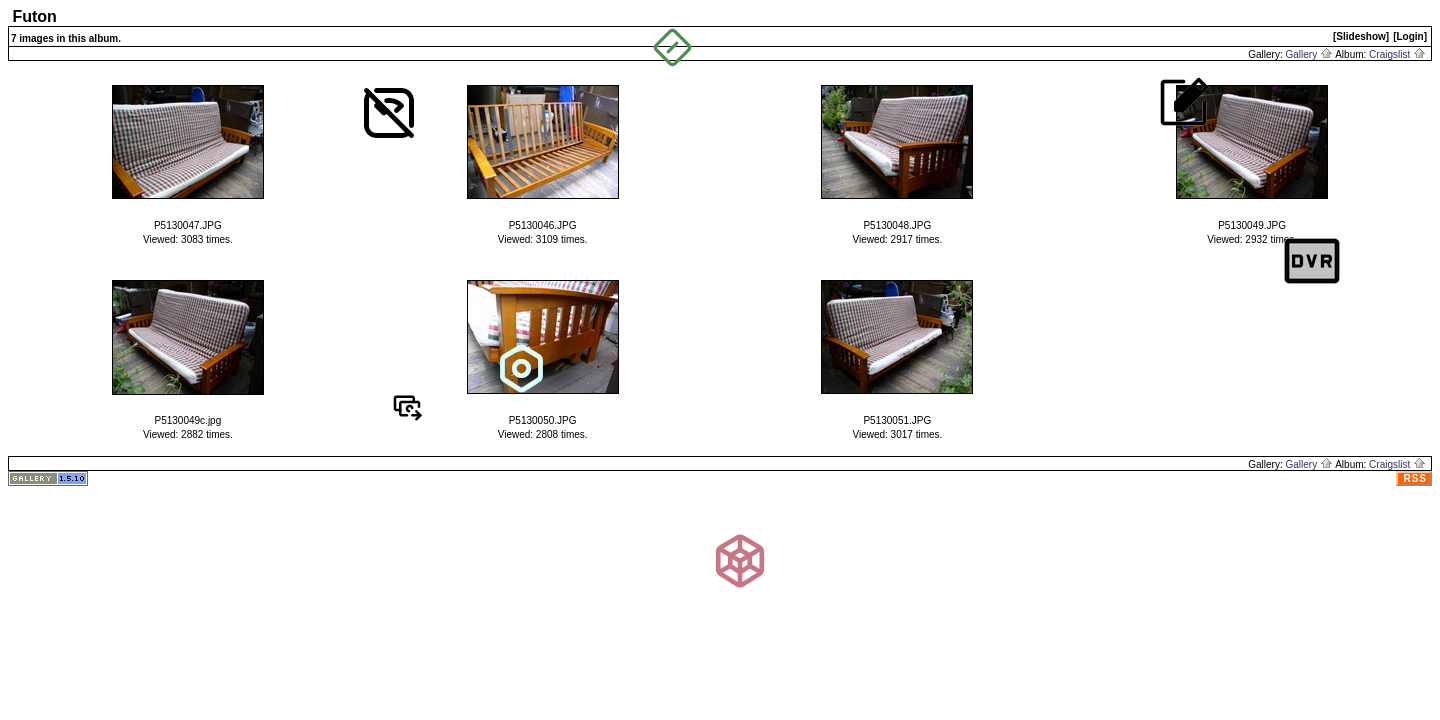  What do you see at coordinates (521, 368) in the screenshot?
I see `access settings or configuration options` at bounding box center [521, 368].